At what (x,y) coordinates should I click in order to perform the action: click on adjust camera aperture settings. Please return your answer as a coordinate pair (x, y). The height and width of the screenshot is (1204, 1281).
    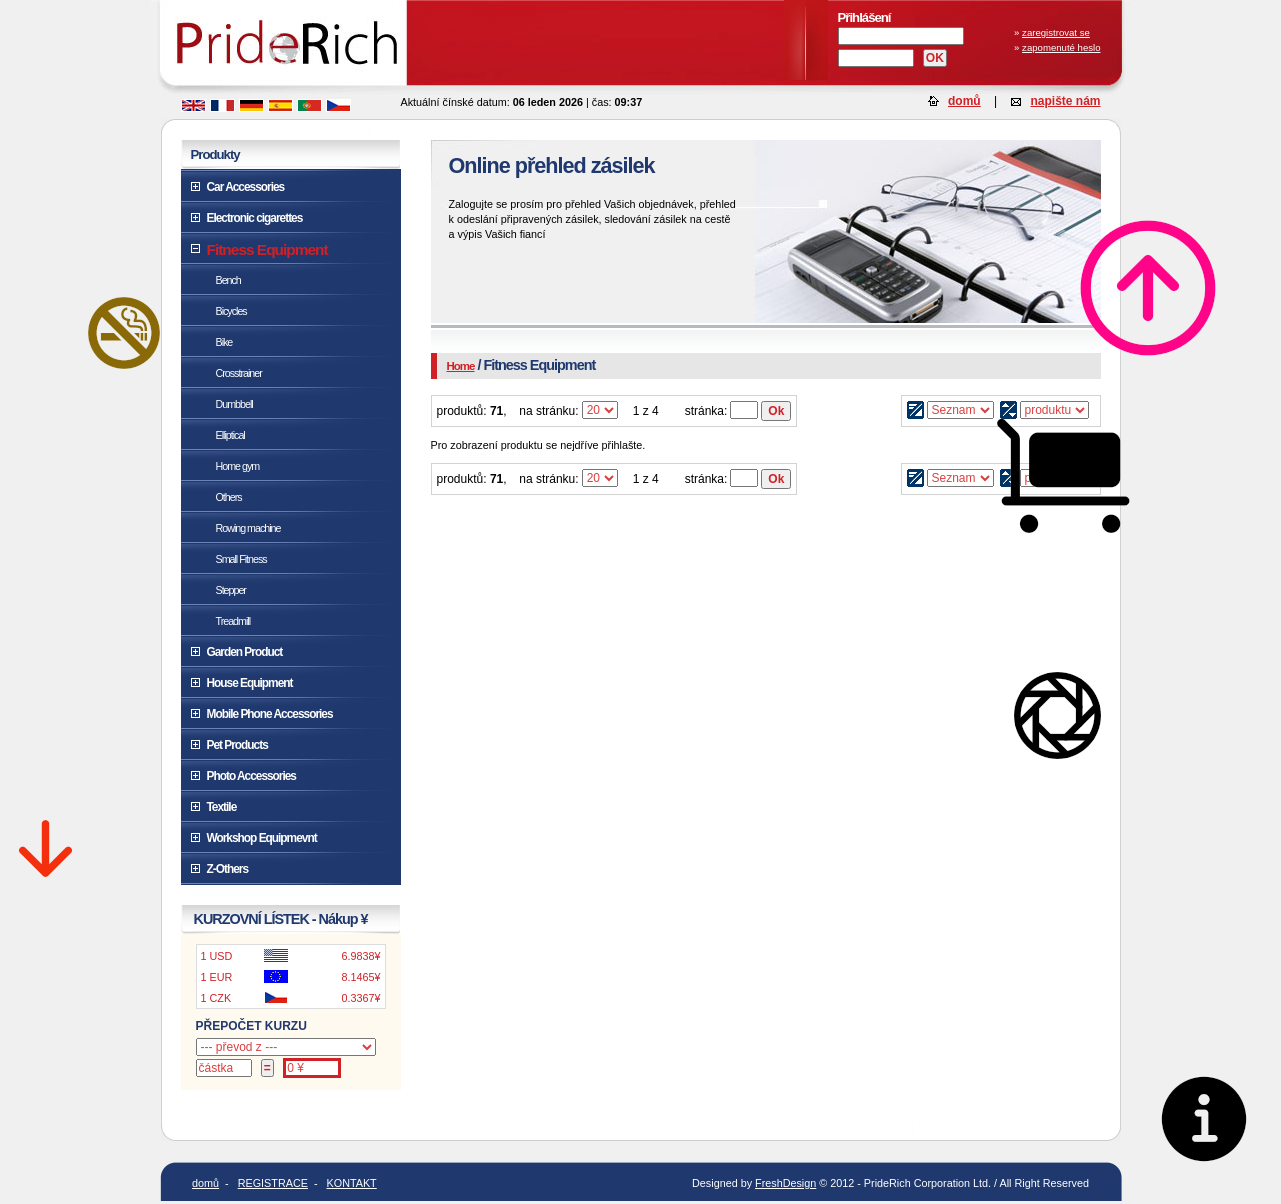
    Looking at the image, I should click on (1057, 715).